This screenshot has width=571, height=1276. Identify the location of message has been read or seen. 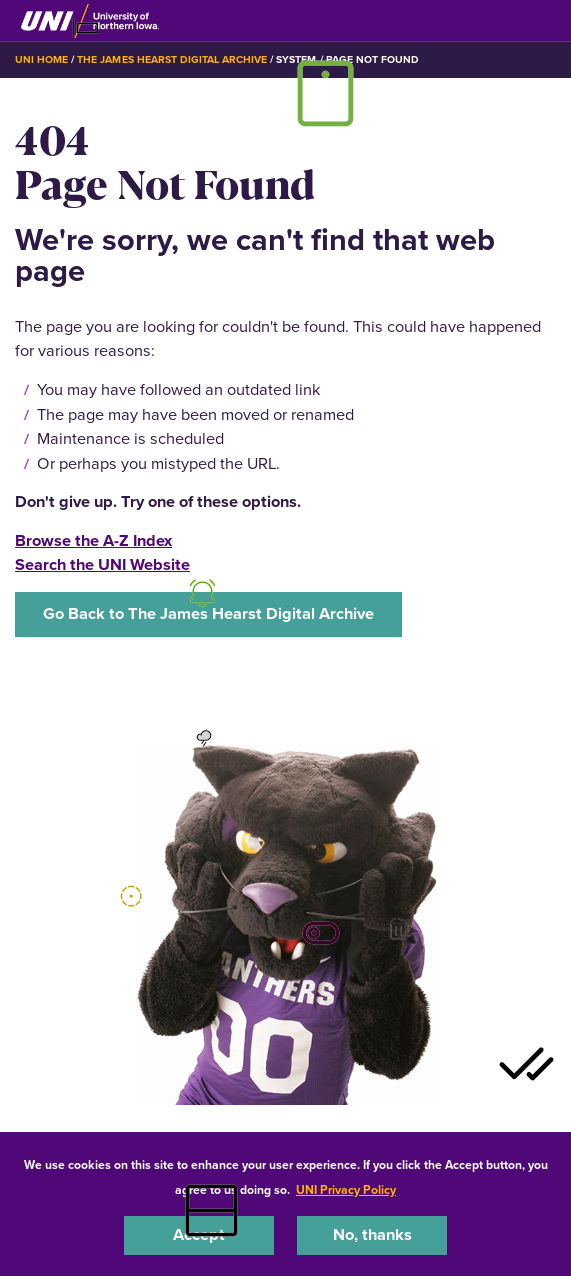
(526, 1064).